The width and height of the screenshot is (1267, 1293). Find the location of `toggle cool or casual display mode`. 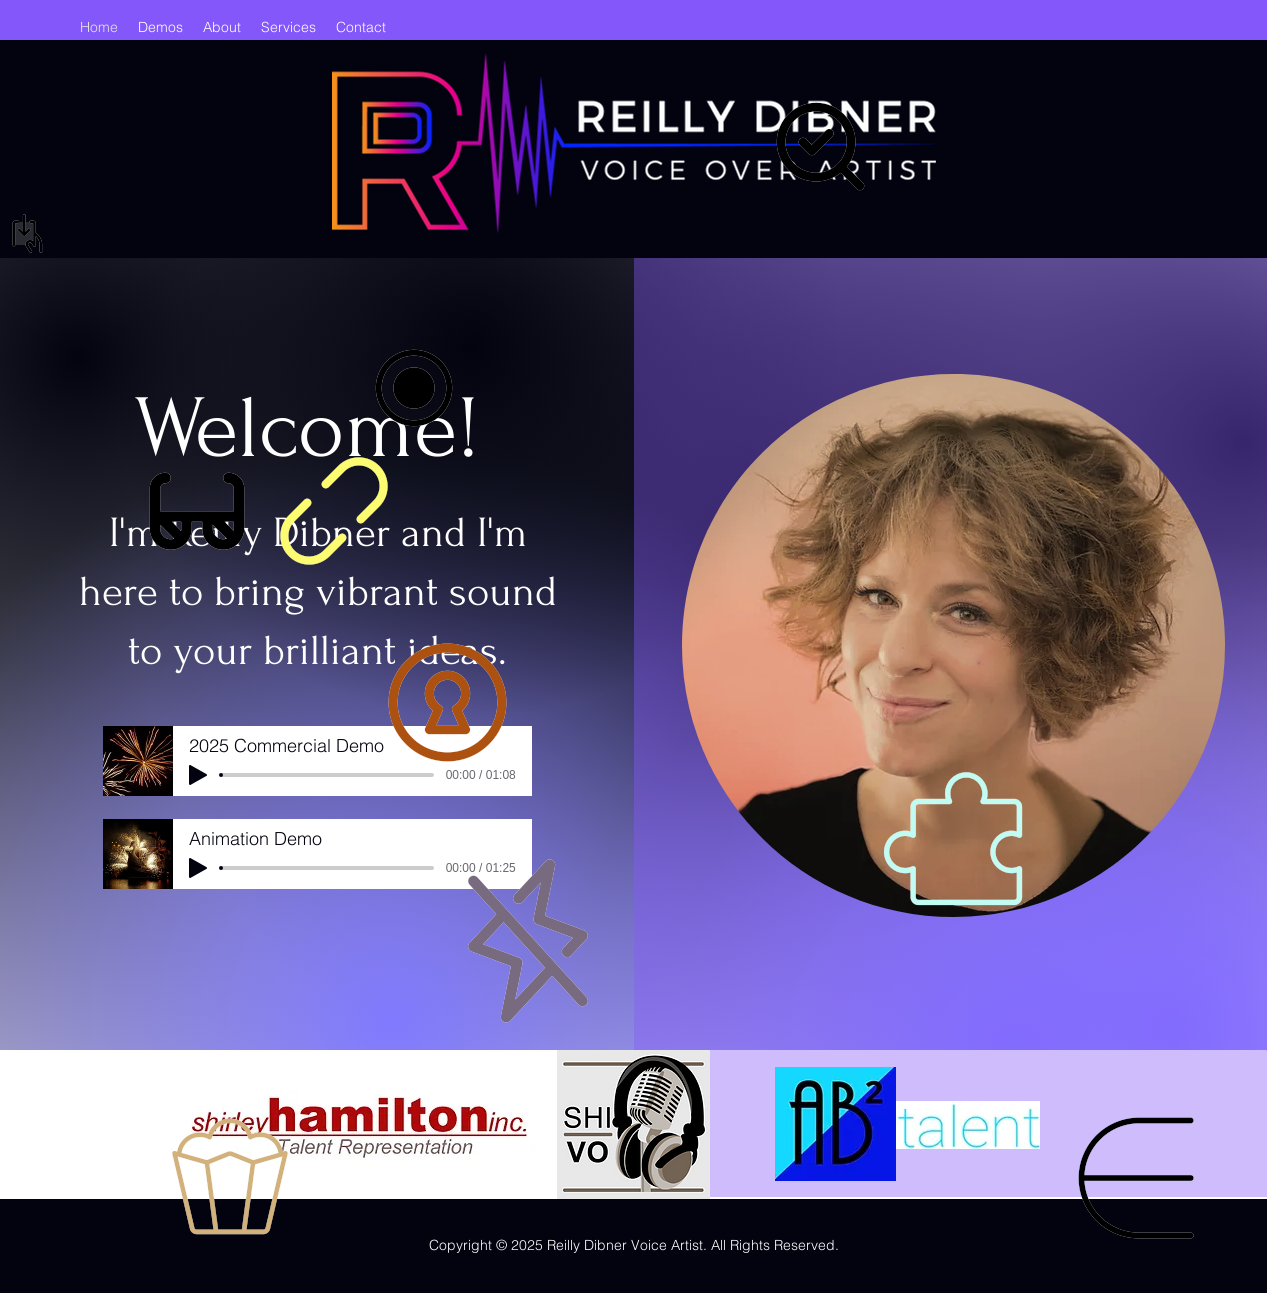

toggle cool or casual display mode is located at coordinates (197, 513).